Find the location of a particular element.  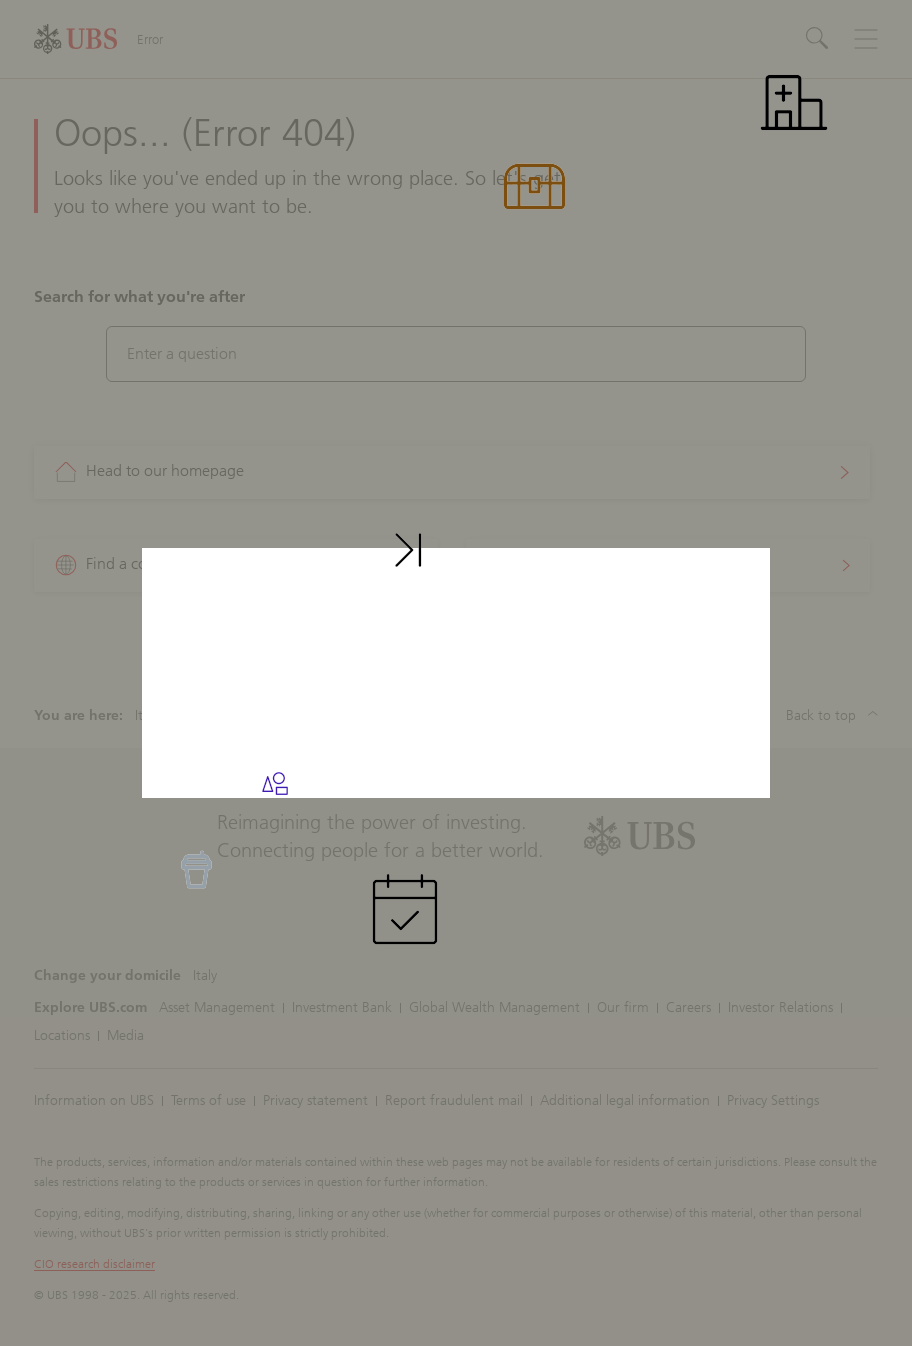

access shape tools or drawing options is located at coordinates (275, 784).